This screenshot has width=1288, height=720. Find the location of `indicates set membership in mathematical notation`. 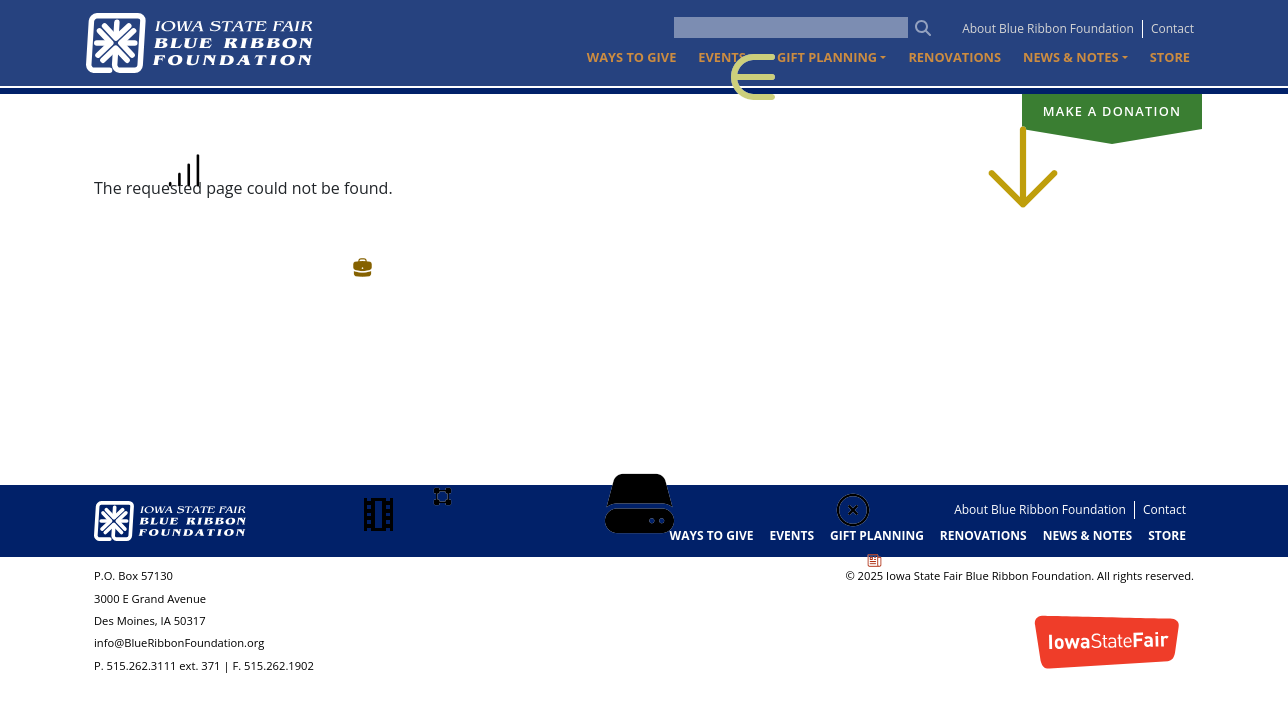

indicates set membership in mathematical notation is located at coordinates (754, 77).